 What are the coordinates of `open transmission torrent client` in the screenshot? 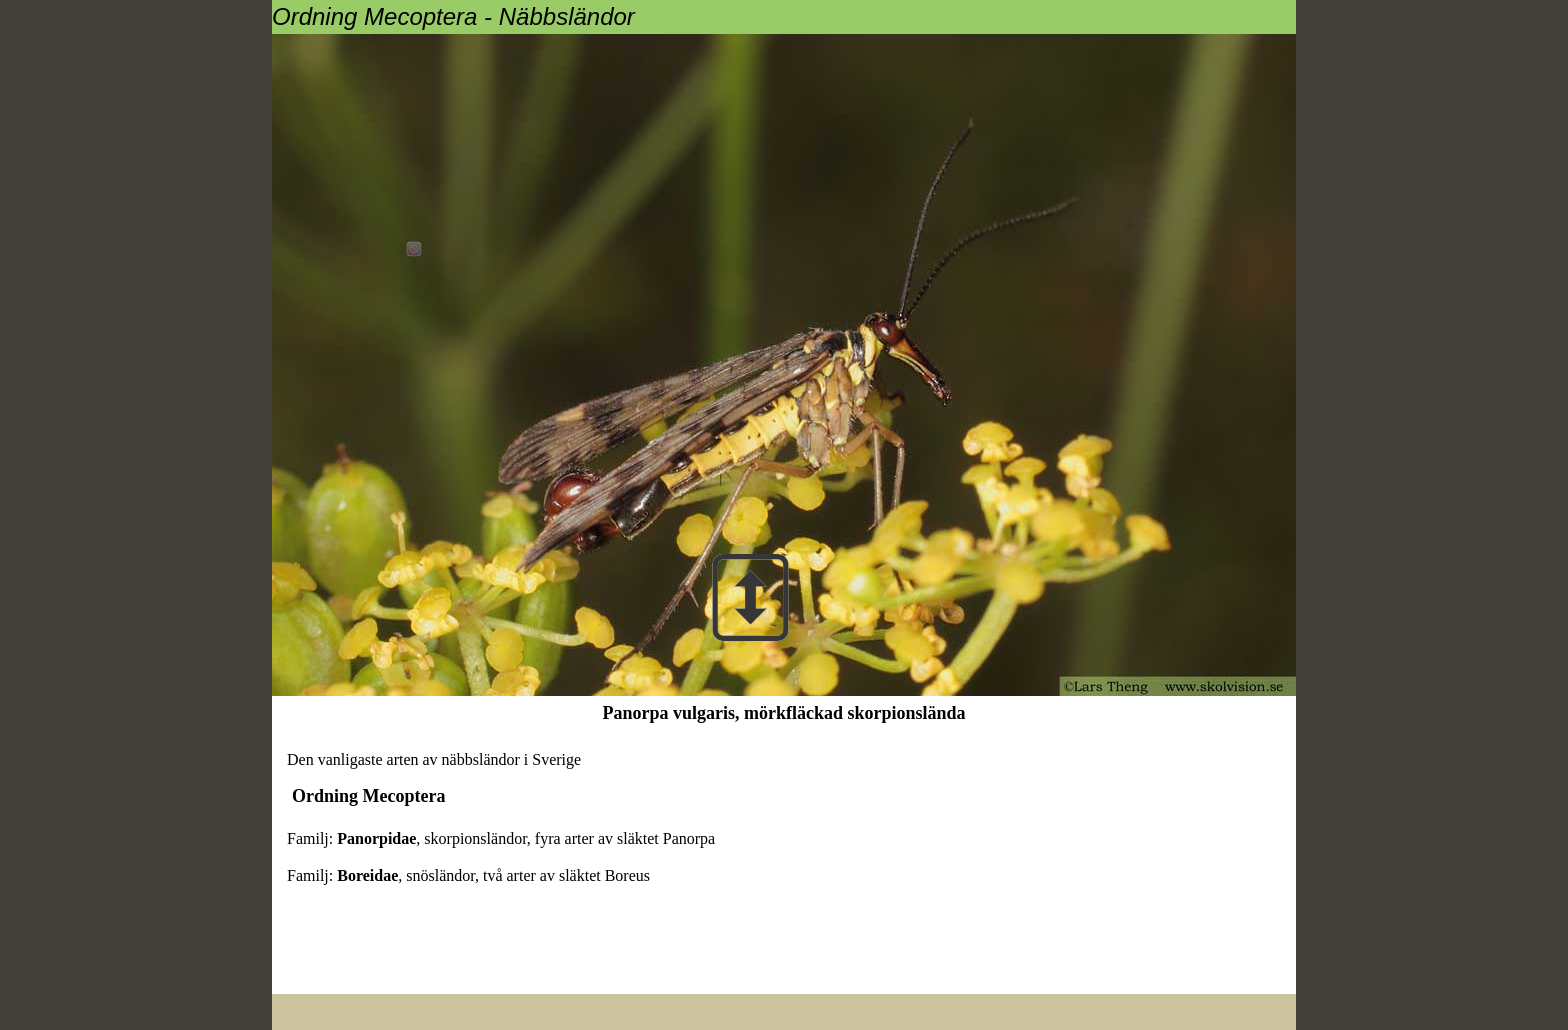 It's located at (750, 597).